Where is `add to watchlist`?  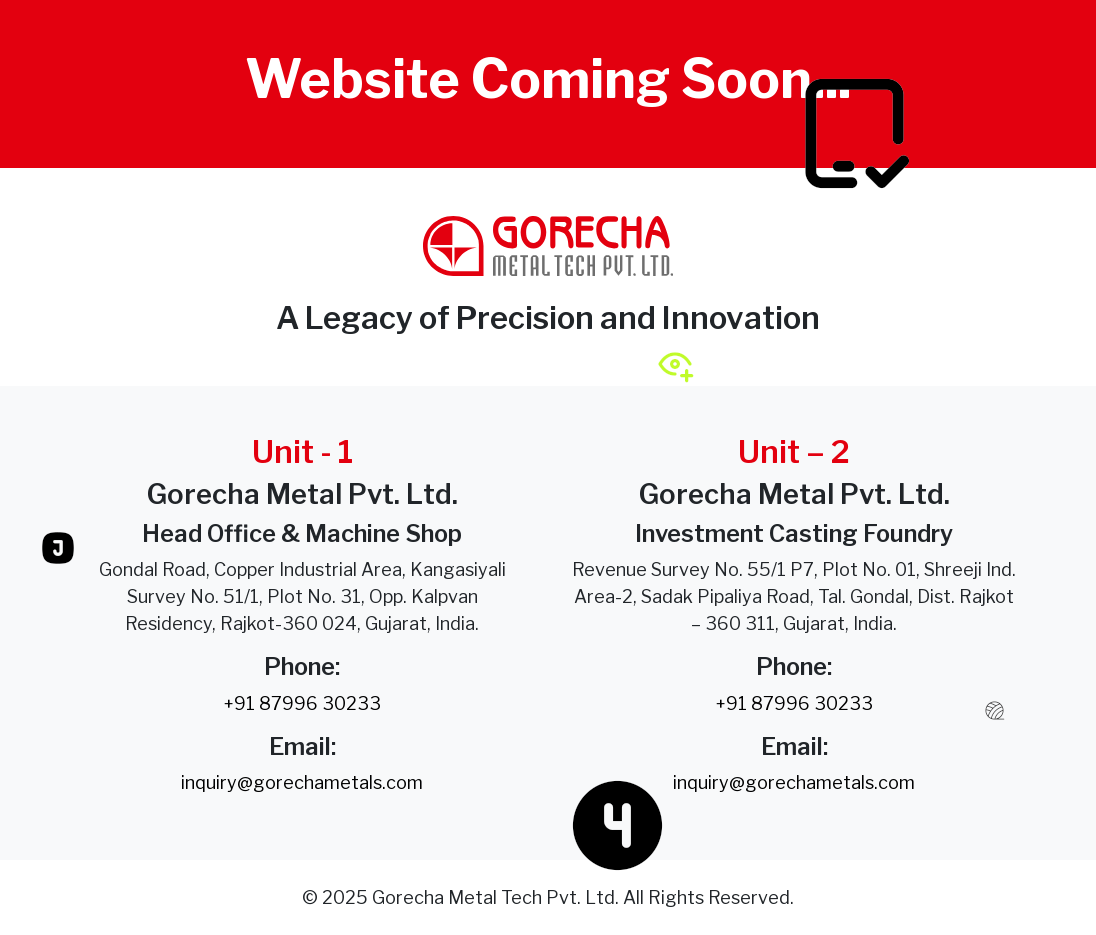
add to watchlist is located at coordinates (675, 364).